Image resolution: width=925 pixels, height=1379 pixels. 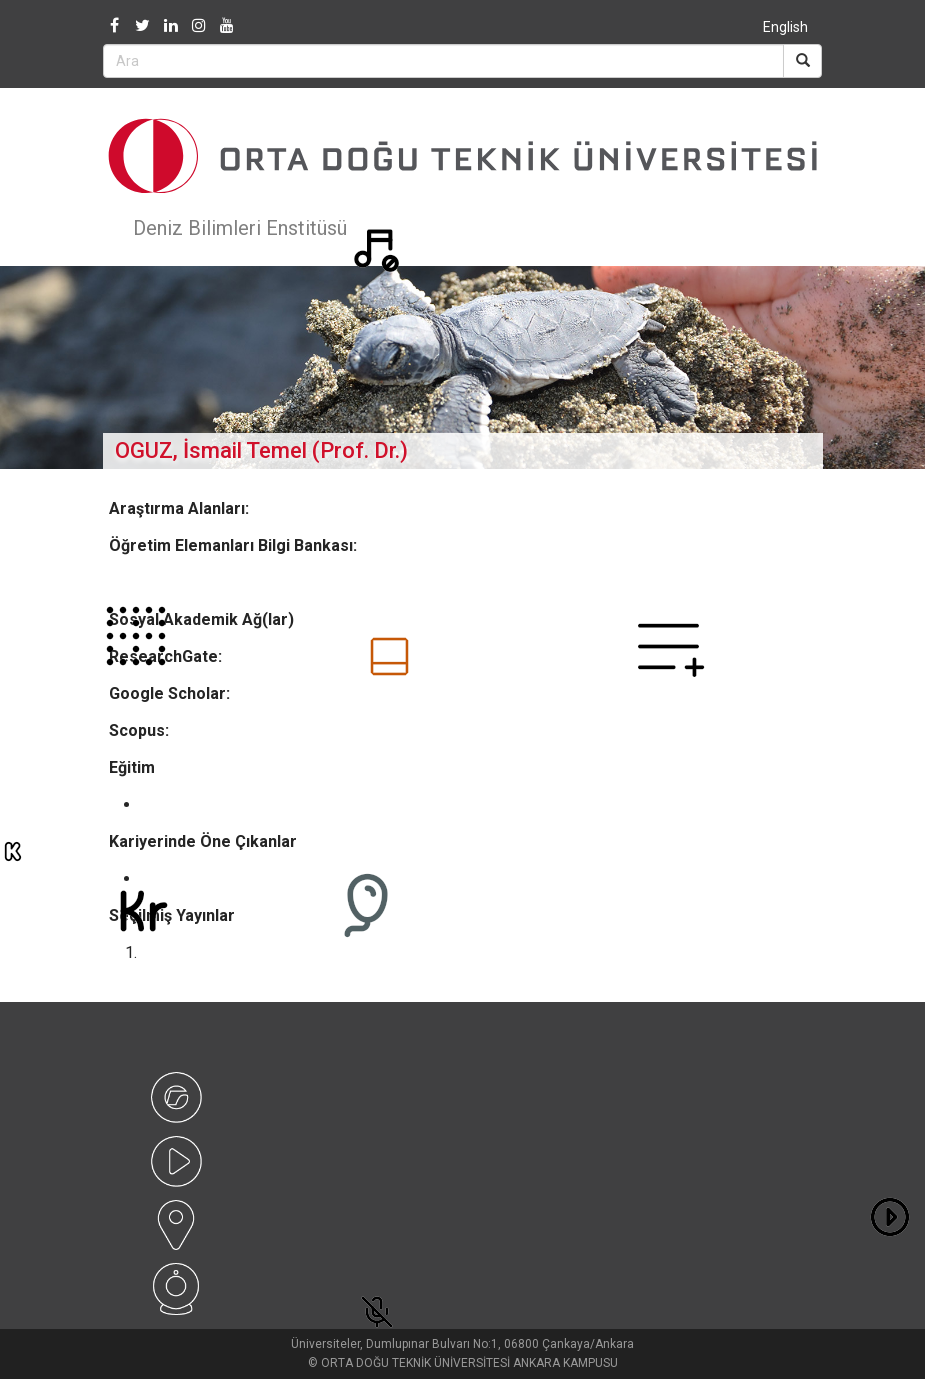 I want to click on mute your microphone, so click(x=377, y=1312).